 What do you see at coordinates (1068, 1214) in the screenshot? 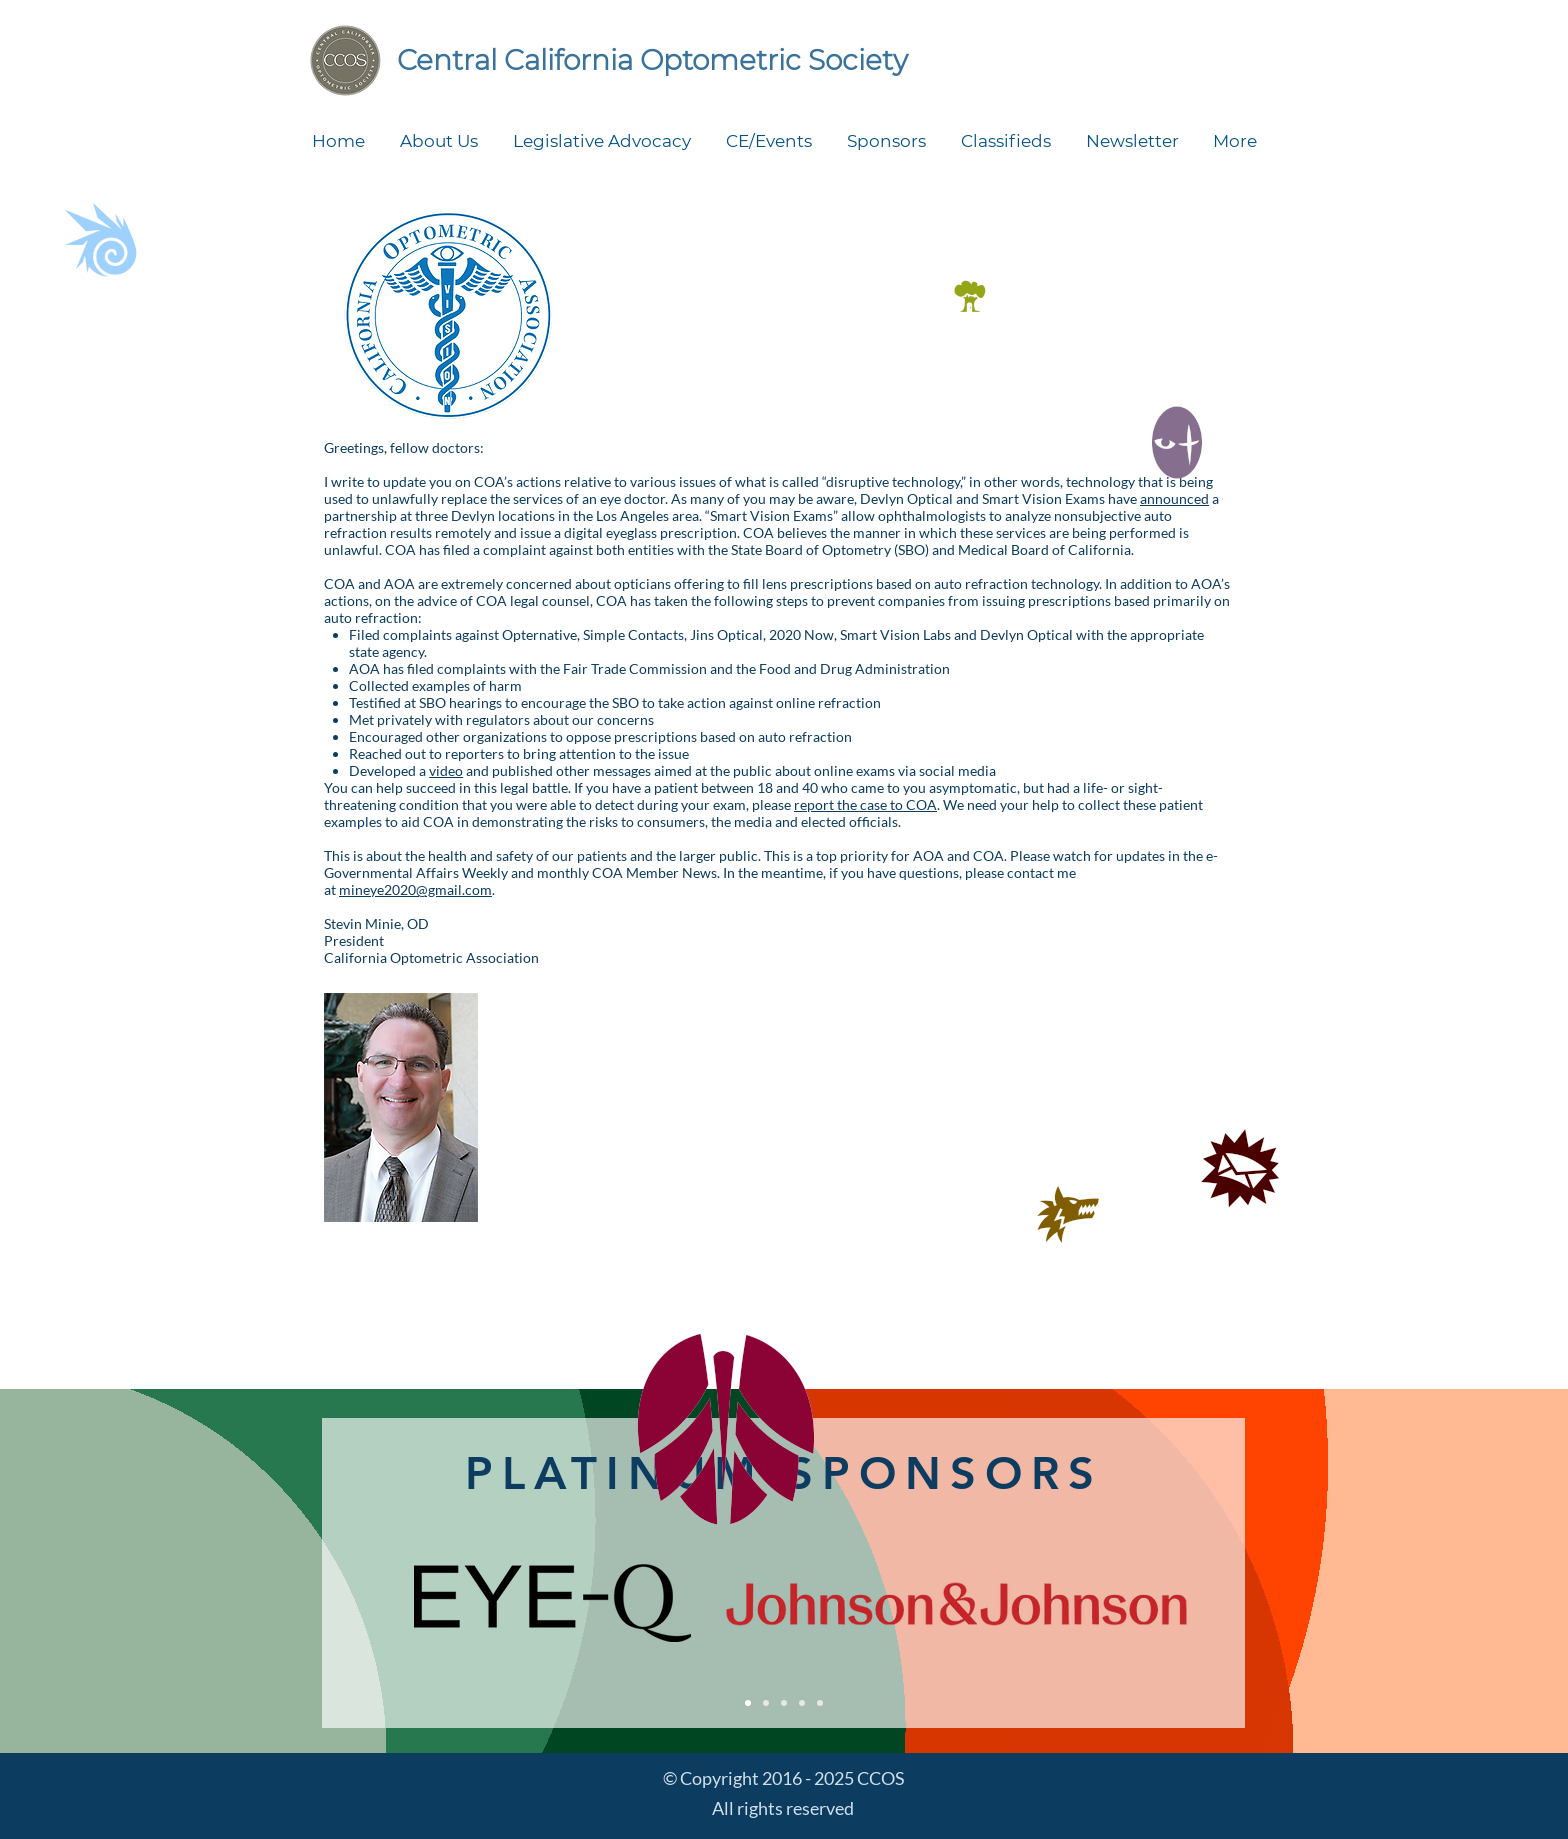
I see `select wolf character or team` at bounding box center [1068, 1214].